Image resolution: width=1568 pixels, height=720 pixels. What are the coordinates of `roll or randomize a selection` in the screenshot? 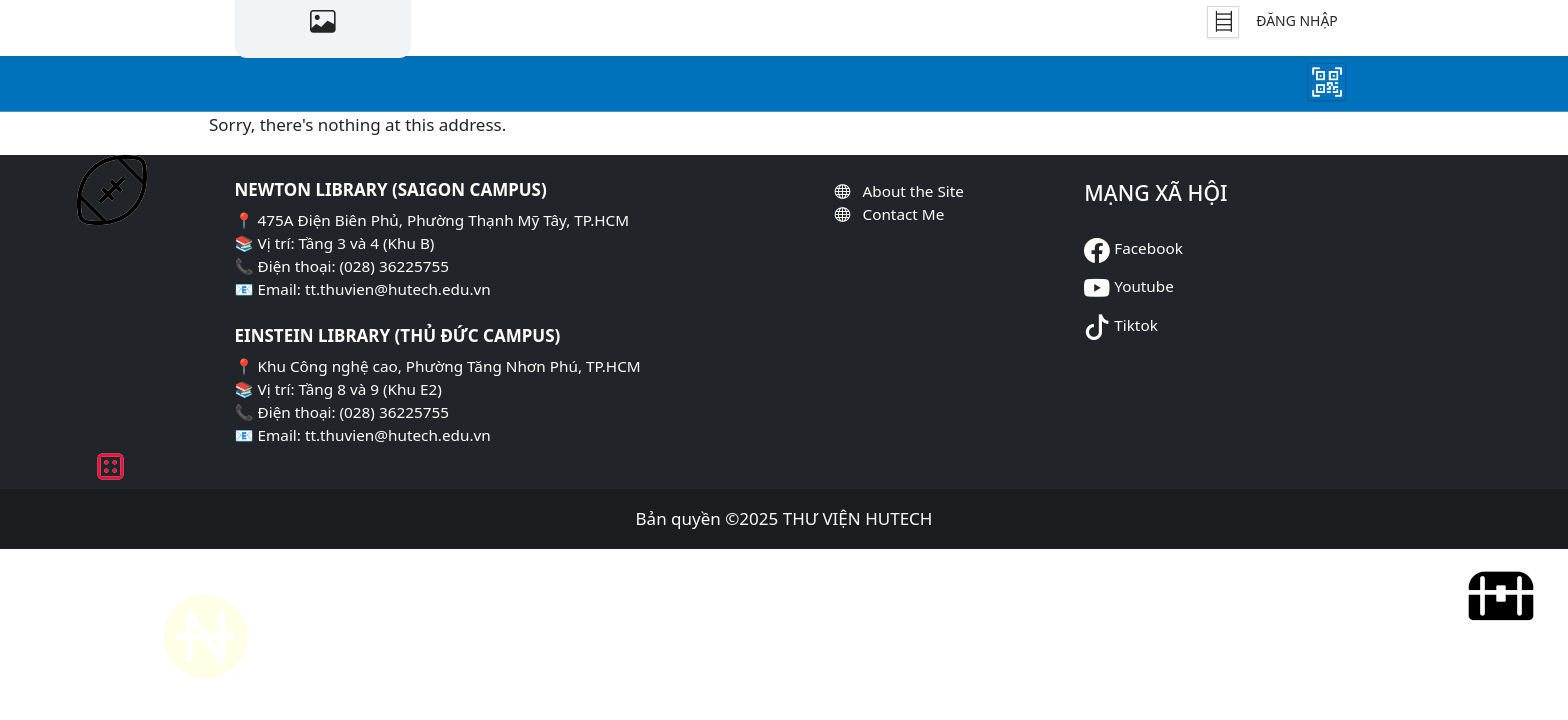 It's located at (110, 466).